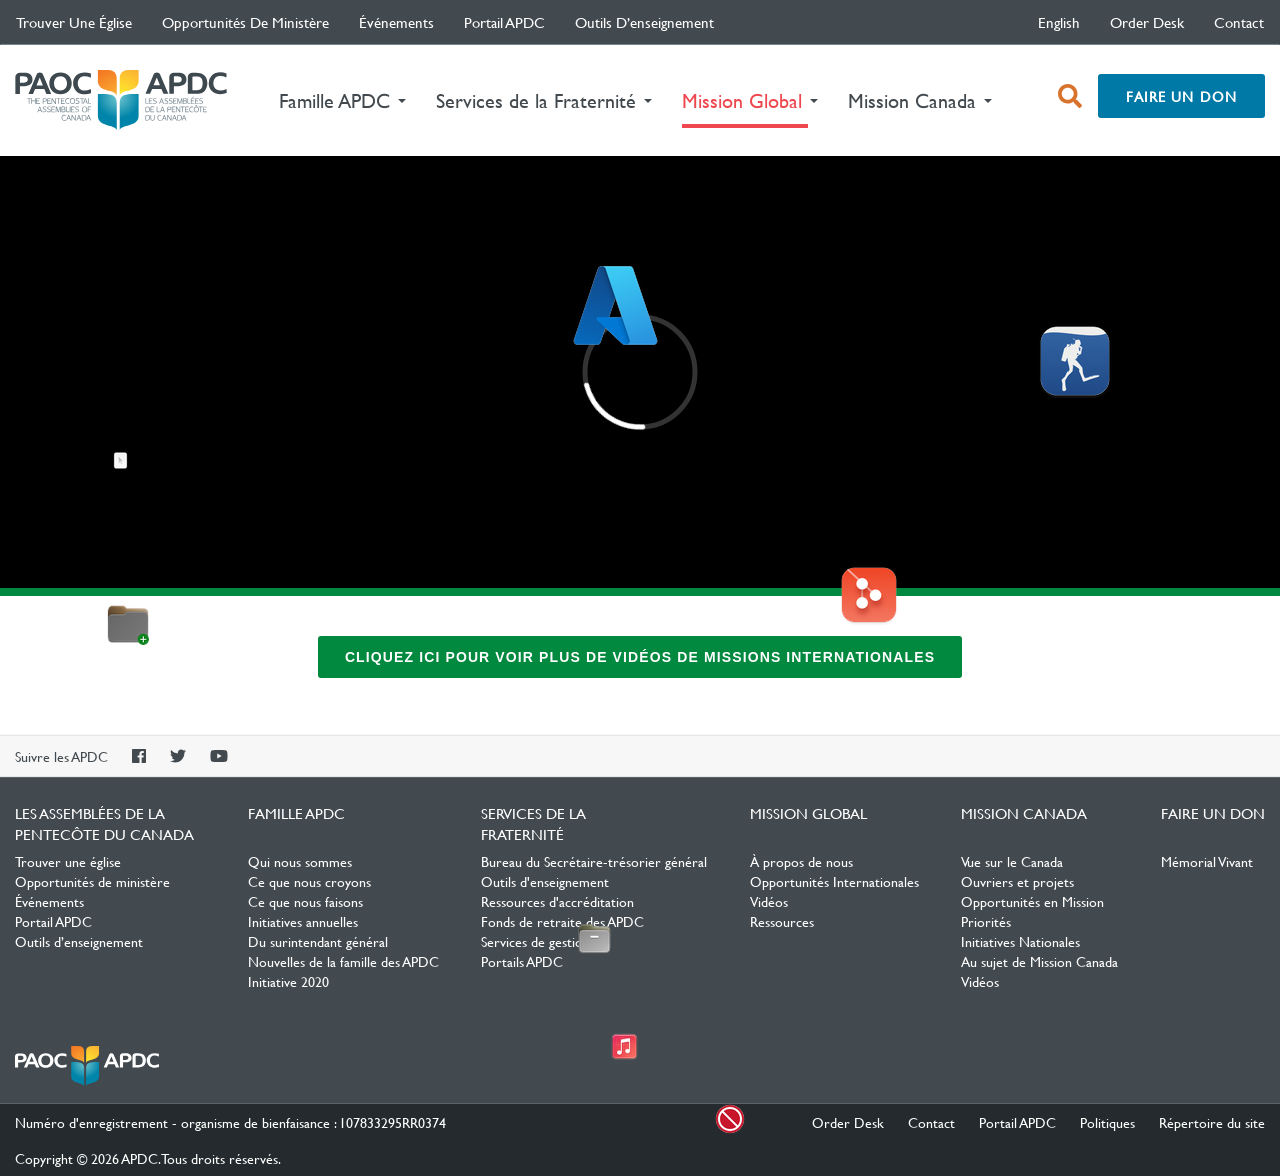  What do you see at coordinates (120, 460) in the screenshot?
I see `cursor image file type` at bounding box center [120, 460].